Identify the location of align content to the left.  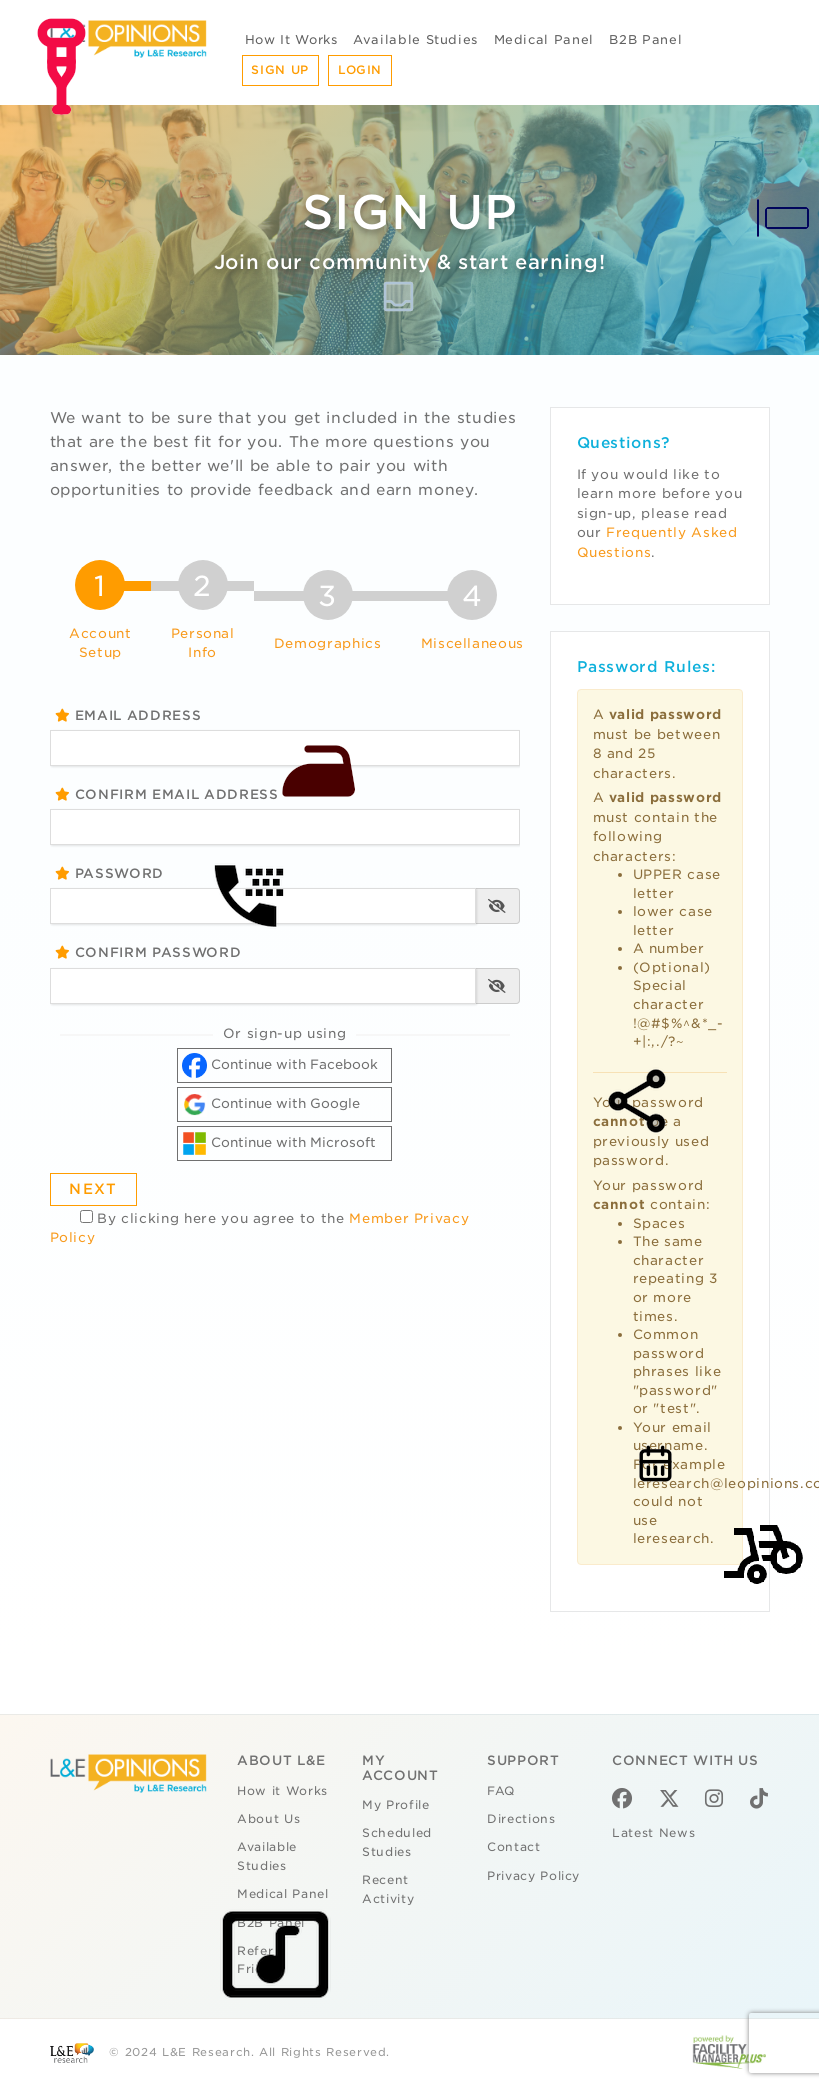
(782, 218).